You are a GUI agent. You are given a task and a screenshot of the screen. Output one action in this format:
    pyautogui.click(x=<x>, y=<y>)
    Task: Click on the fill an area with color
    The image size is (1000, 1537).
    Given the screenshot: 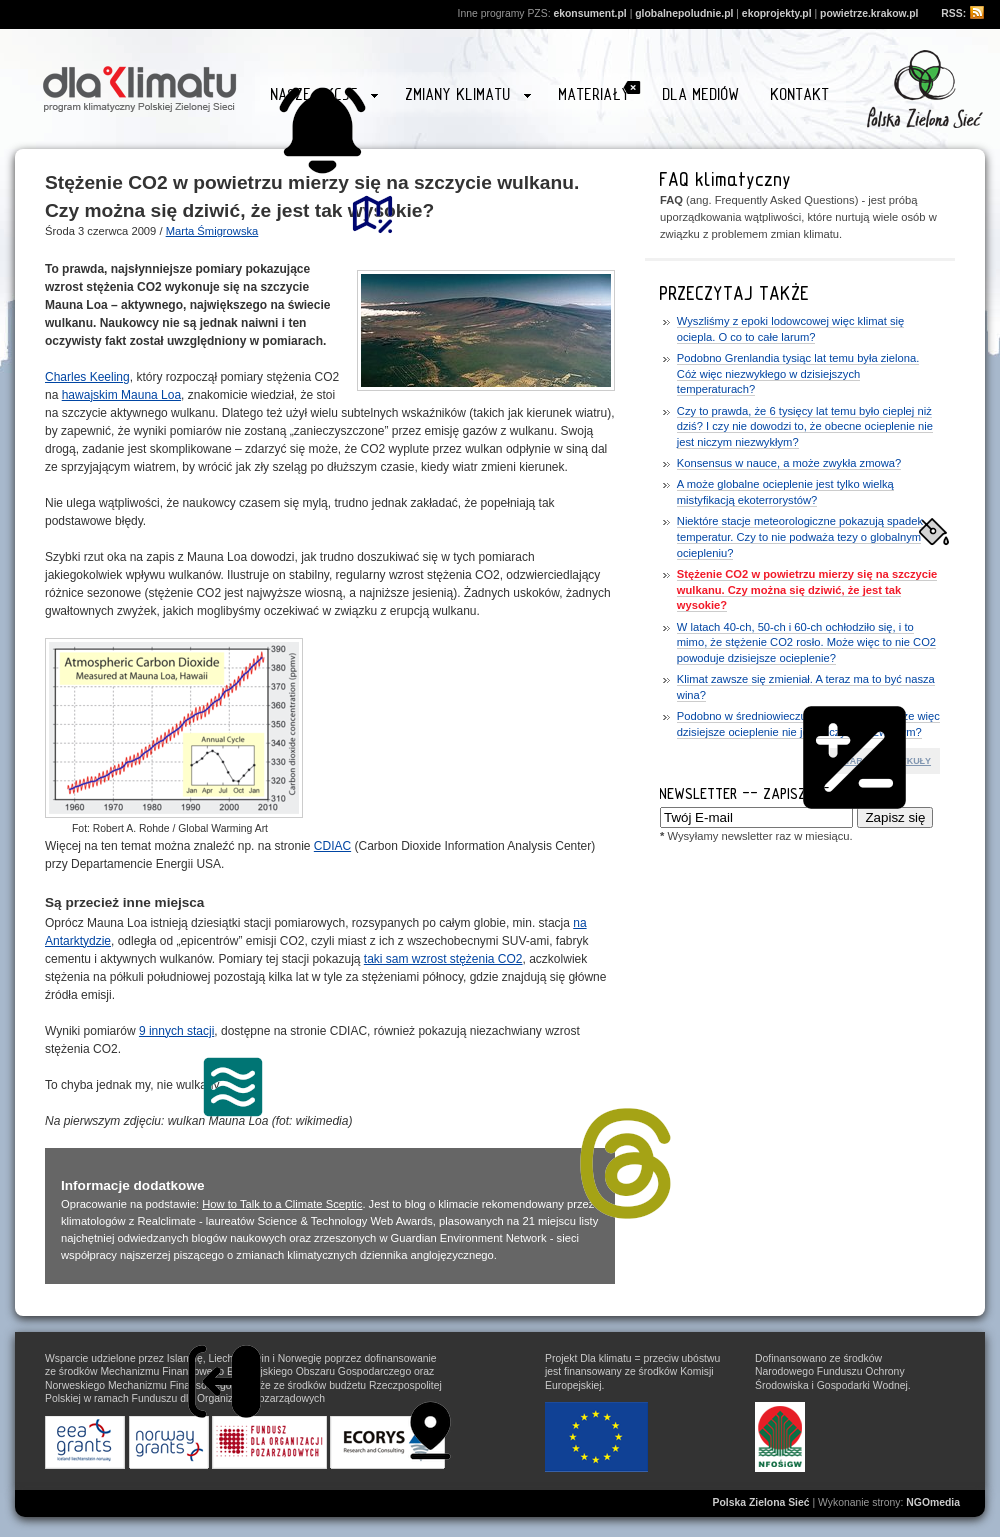 What is the action you would take?
    pyautogui.click(x=933, y=532)
    